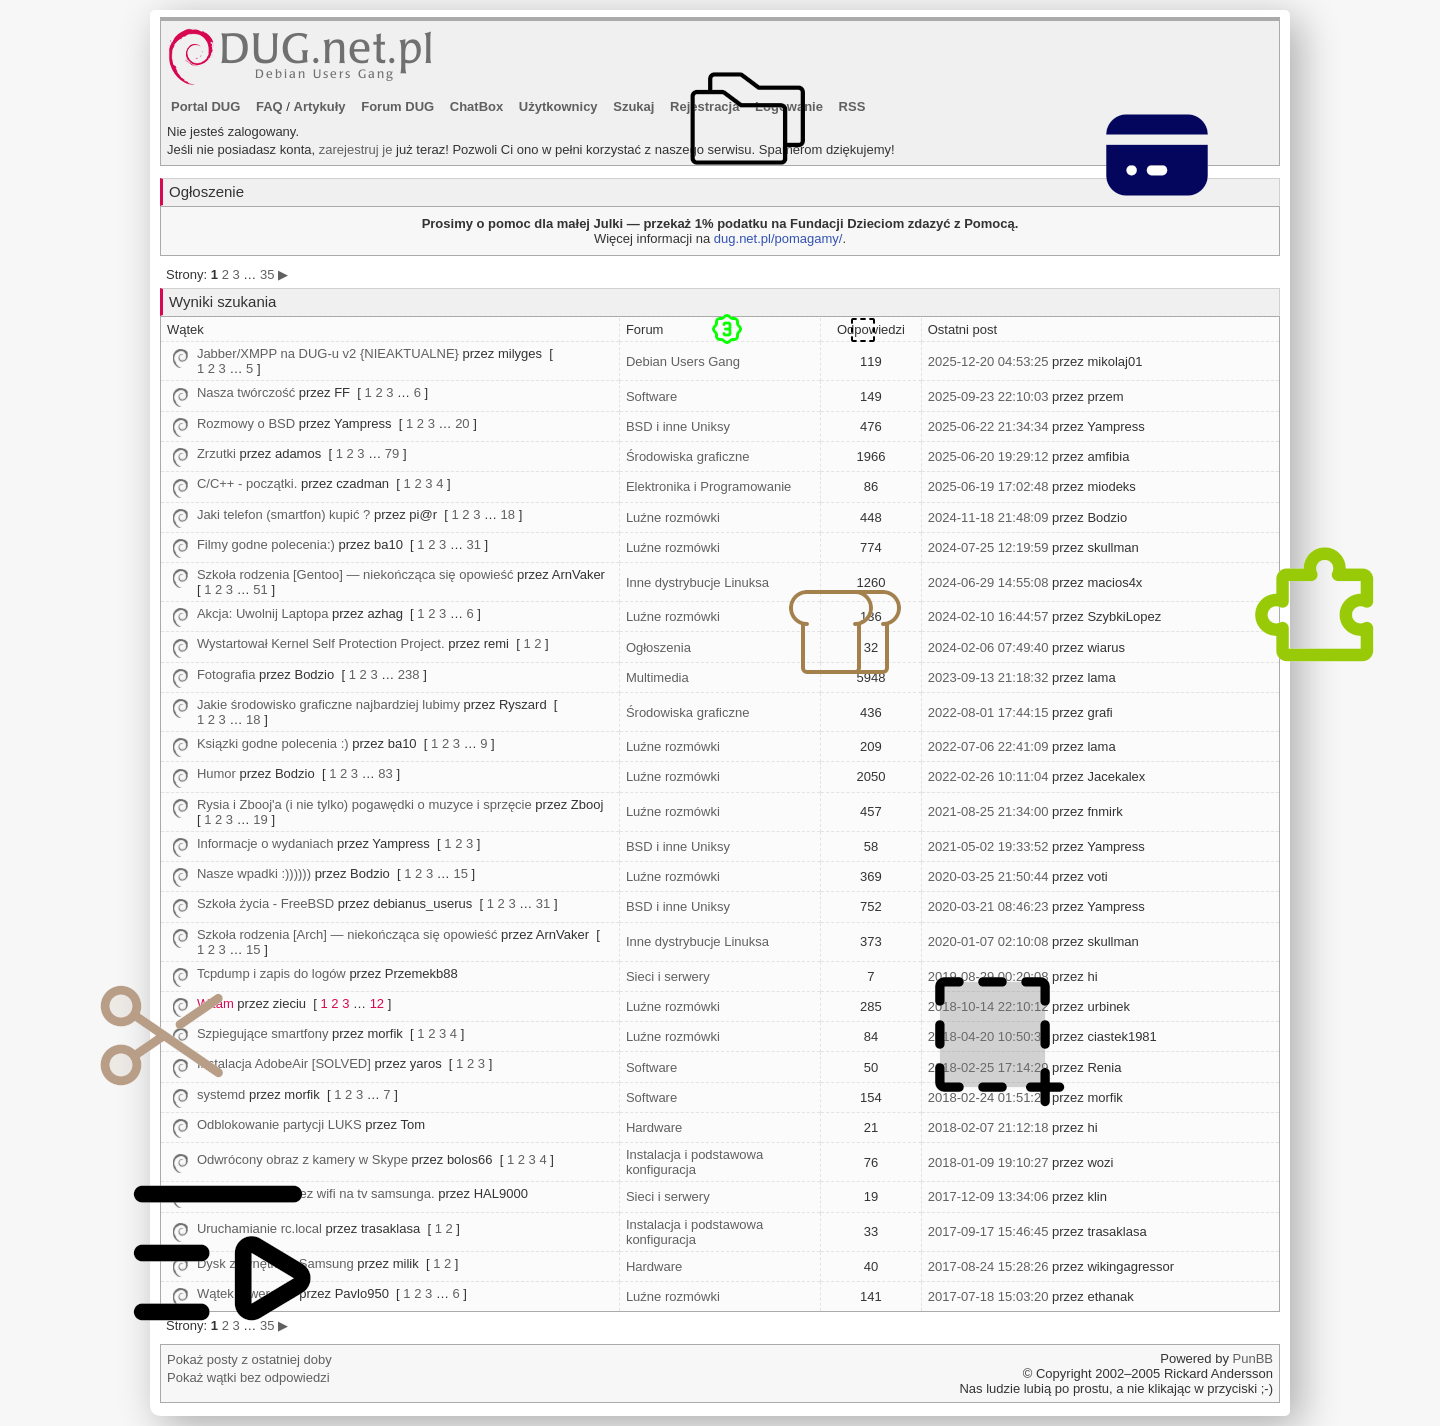  Describe the element at coordinates (992, 1034) in the screenshot. I see `add to current selection` at that location.